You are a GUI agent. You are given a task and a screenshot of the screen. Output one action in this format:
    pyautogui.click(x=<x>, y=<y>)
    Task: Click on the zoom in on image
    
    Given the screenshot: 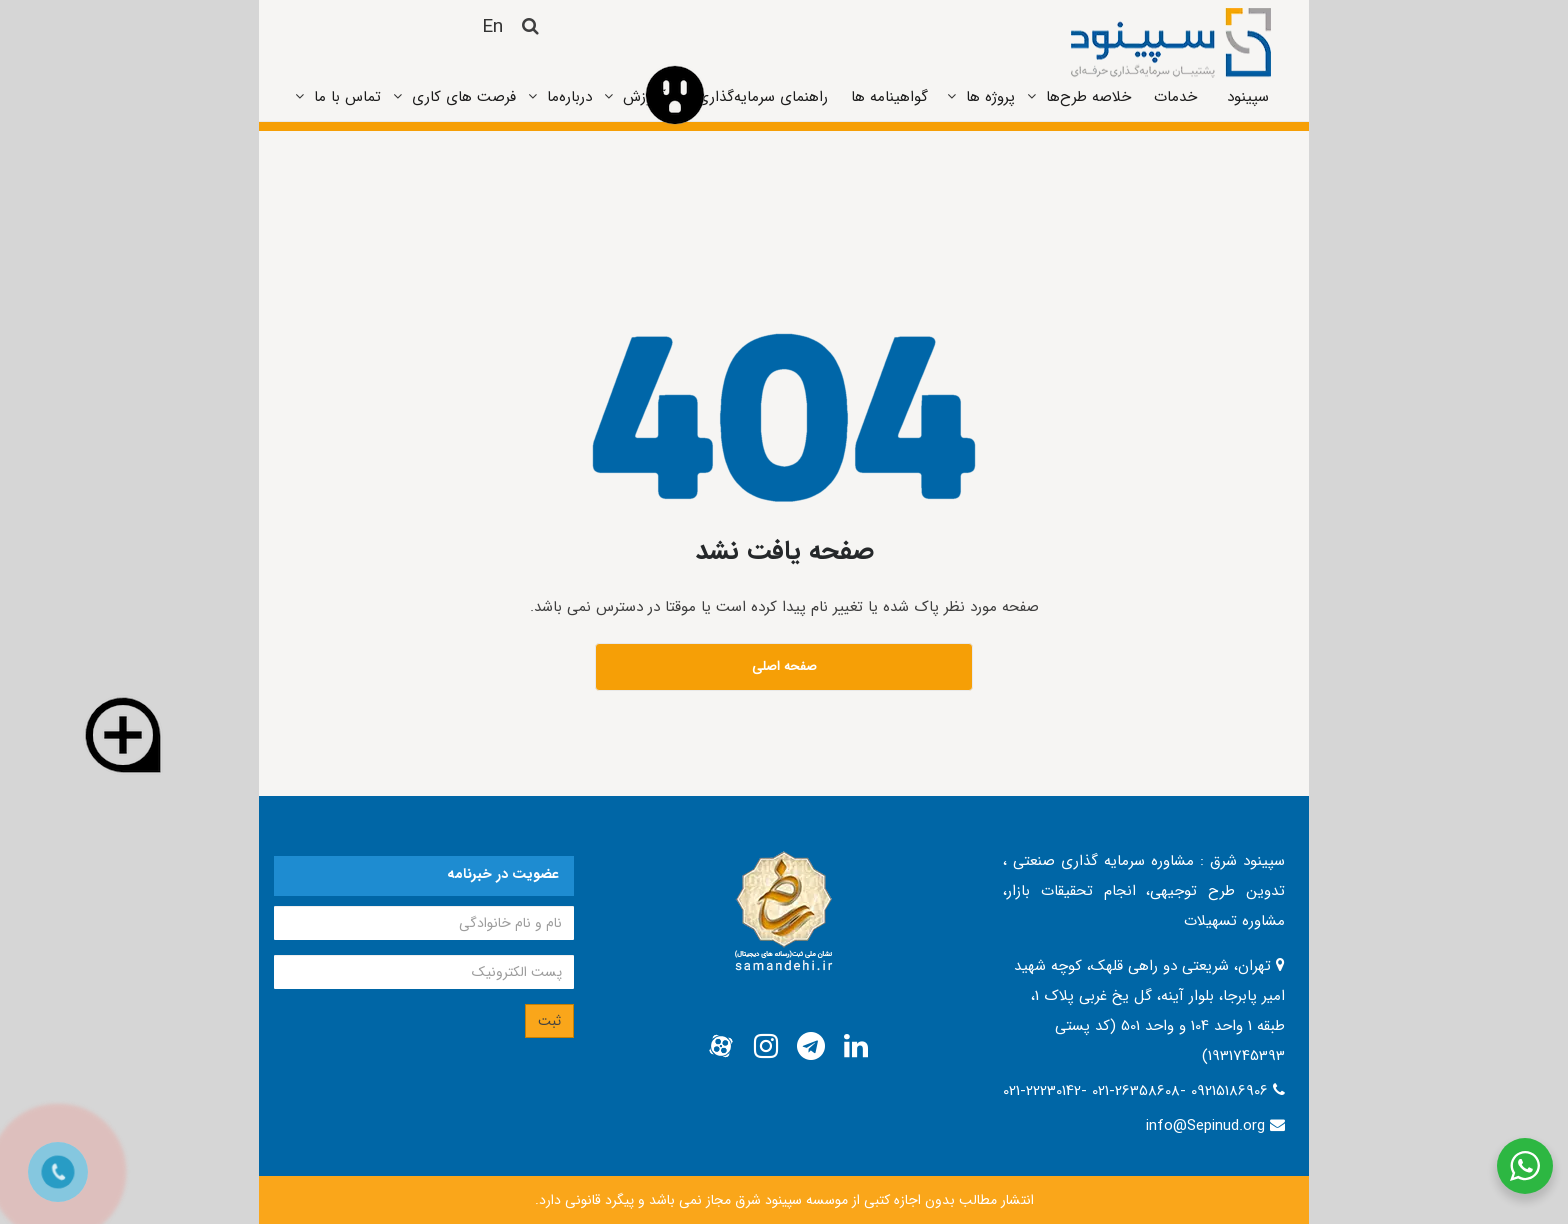 What is the action you would take?
    pyautogui.click(x=123, y=735)
    